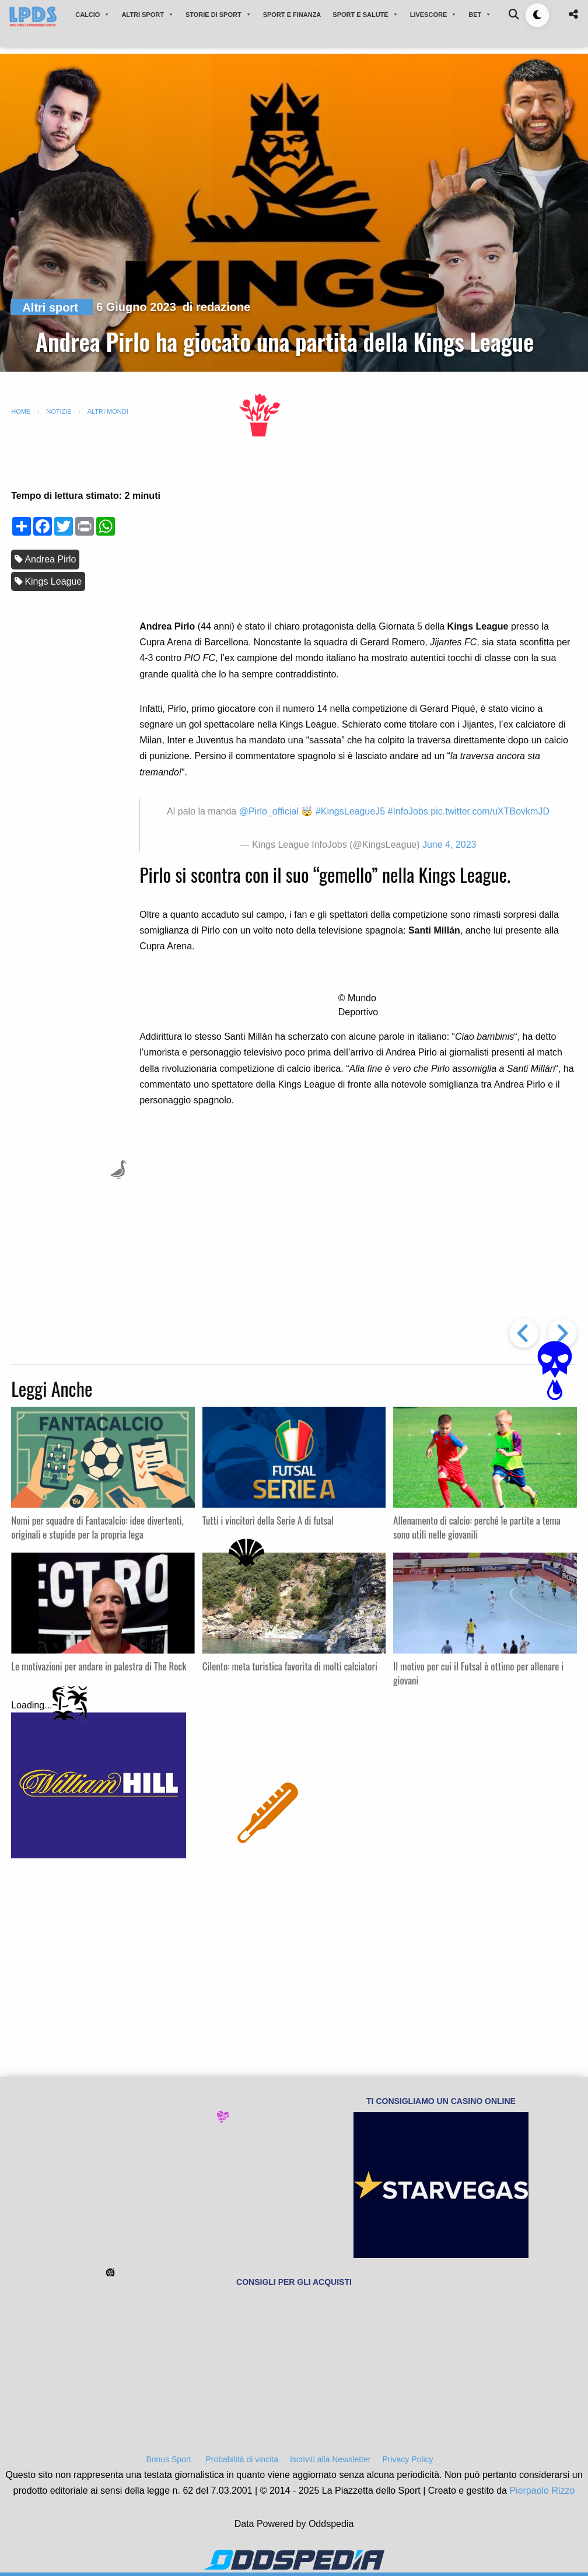  What do you see at coordinates (69, 1703) in the screenshot?
I see `select jungle or tropical environment` at bounding box center [69, 1703].